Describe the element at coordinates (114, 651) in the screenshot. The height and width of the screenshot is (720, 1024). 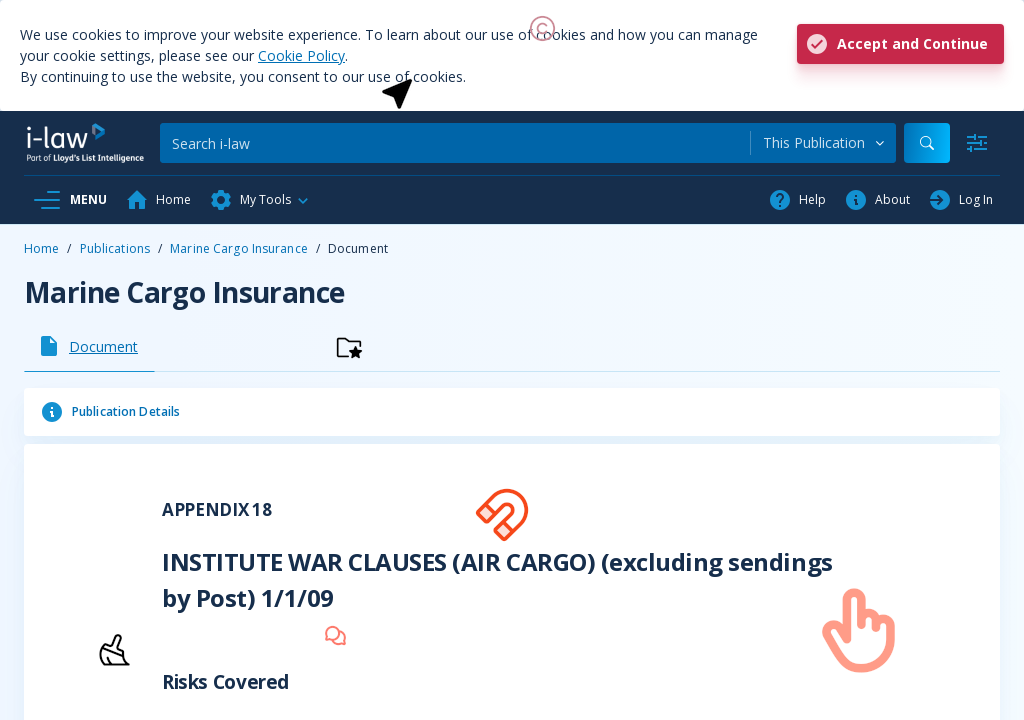
I see `clear or clean up items` at that location.